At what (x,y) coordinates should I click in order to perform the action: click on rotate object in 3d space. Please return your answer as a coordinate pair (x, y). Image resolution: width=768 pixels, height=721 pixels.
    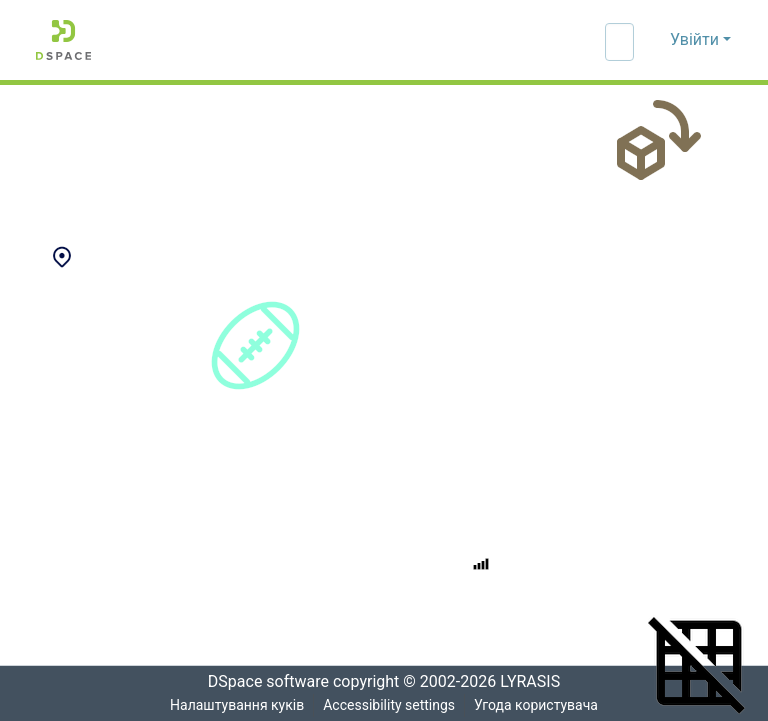
    Looking at the image, I should click on (657, 140).